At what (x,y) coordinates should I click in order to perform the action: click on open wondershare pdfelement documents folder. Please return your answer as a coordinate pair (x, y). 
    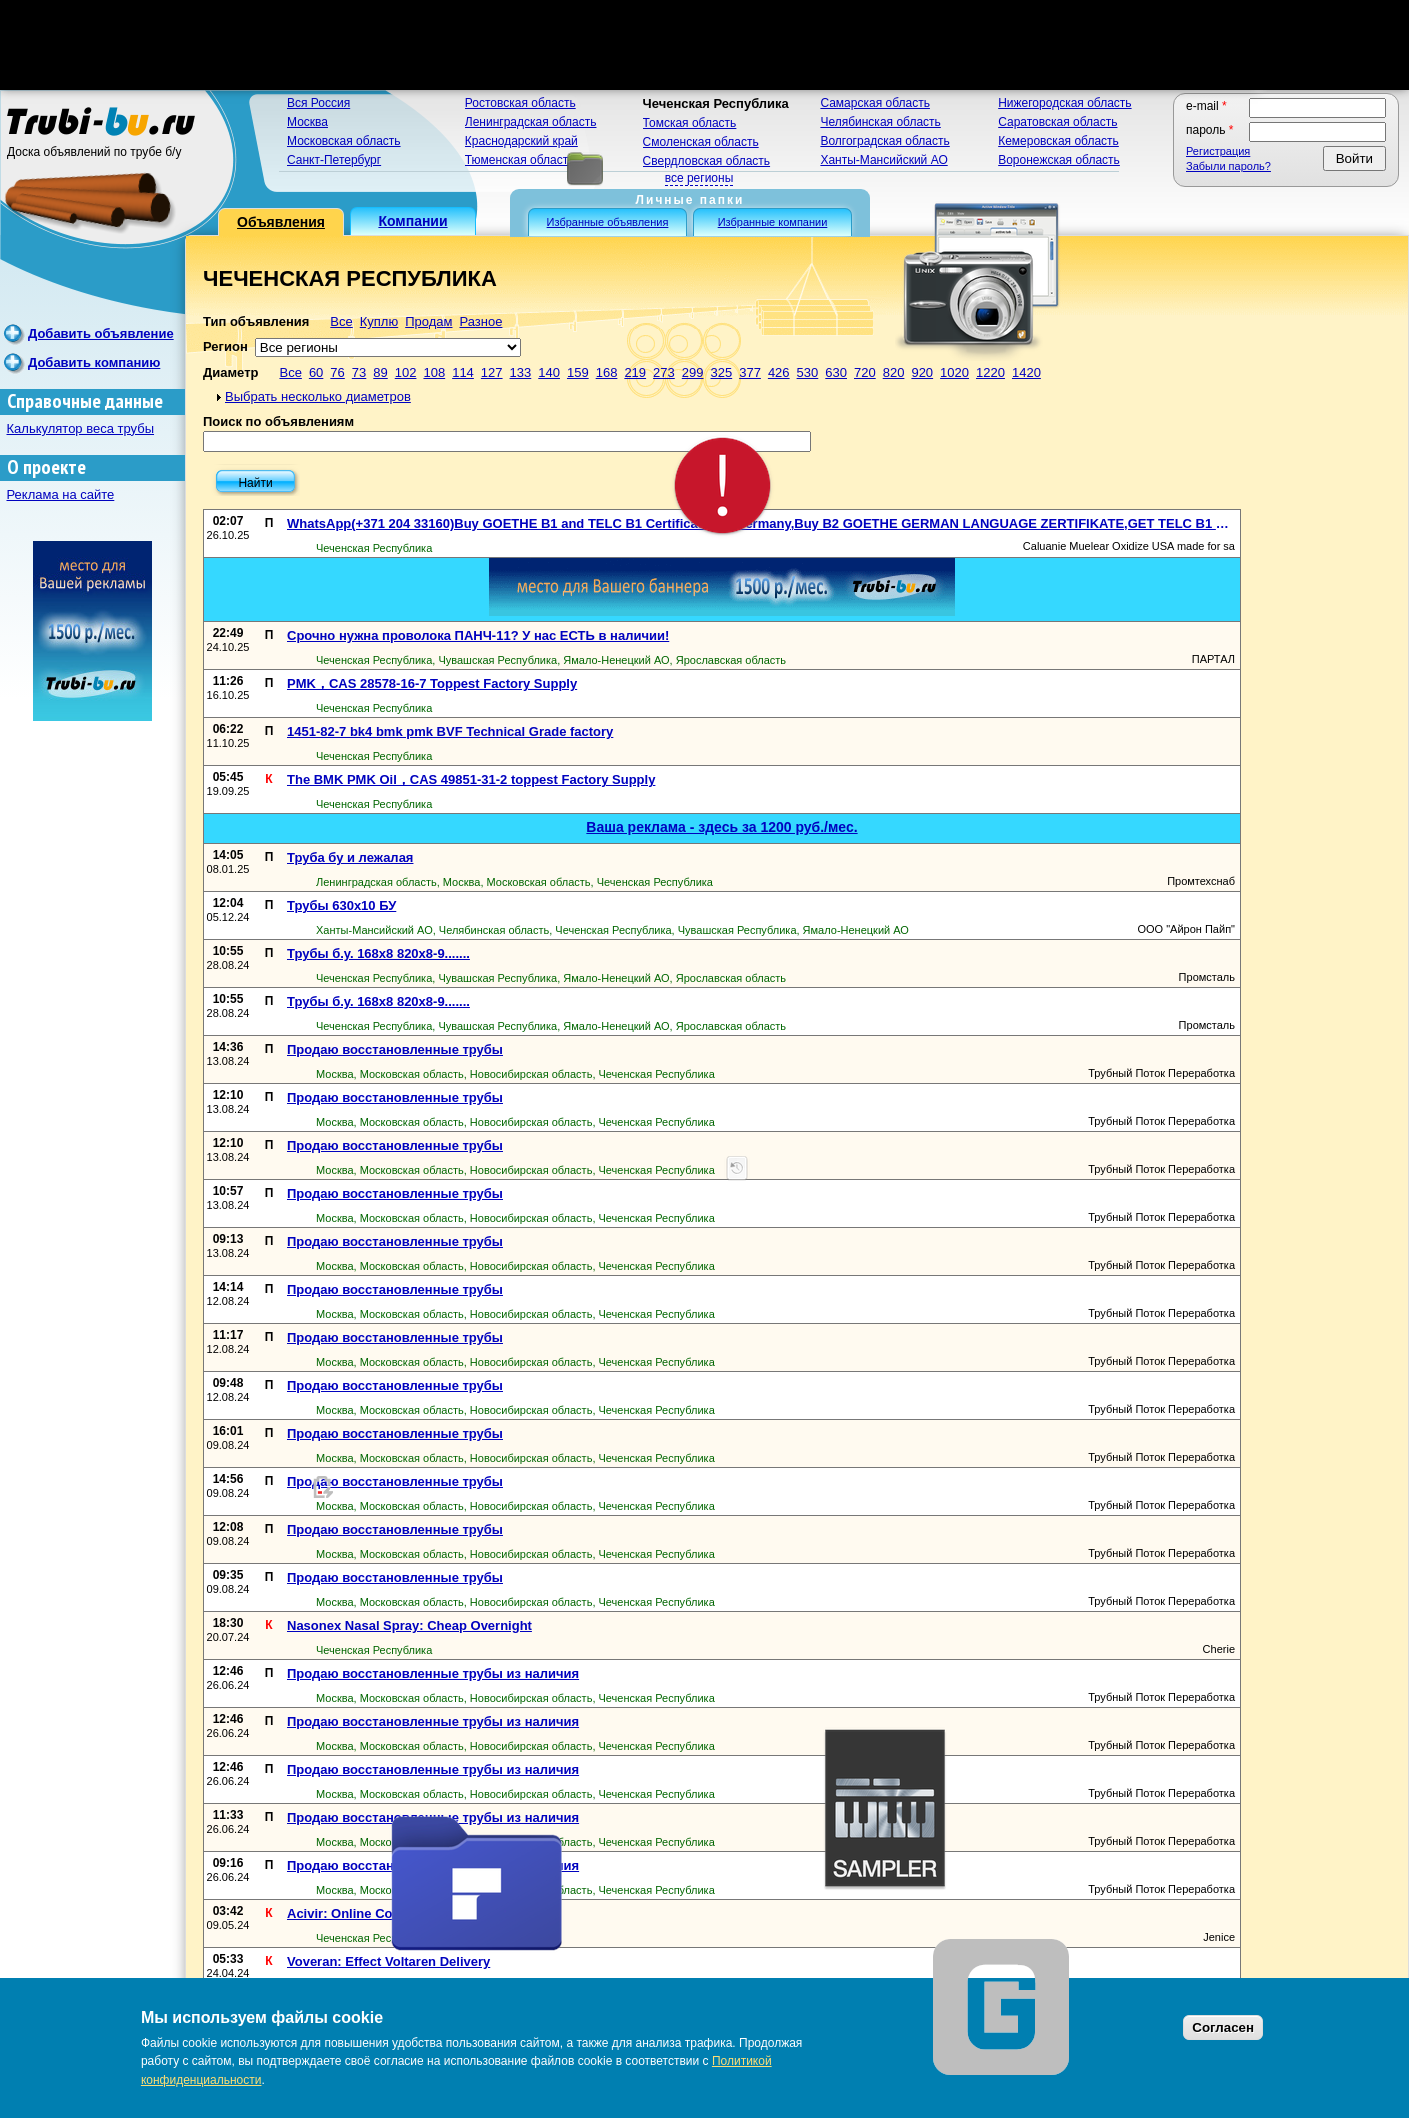
    Looking at the image, I should click on (476, 1888).